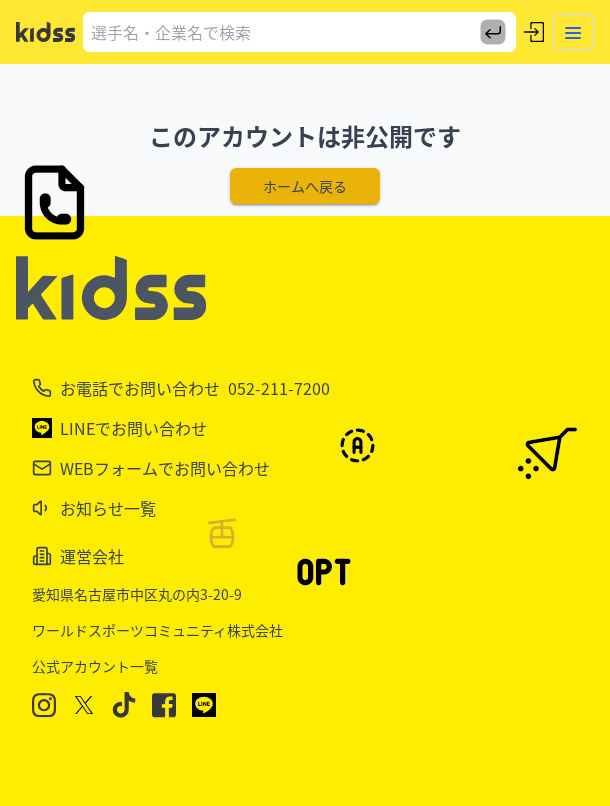 The height and width of the screenshot is (806, 610). Describe the element at coordinates (546, 450) in the screenshot. I see `access bathroom or shower facilities` at that location.